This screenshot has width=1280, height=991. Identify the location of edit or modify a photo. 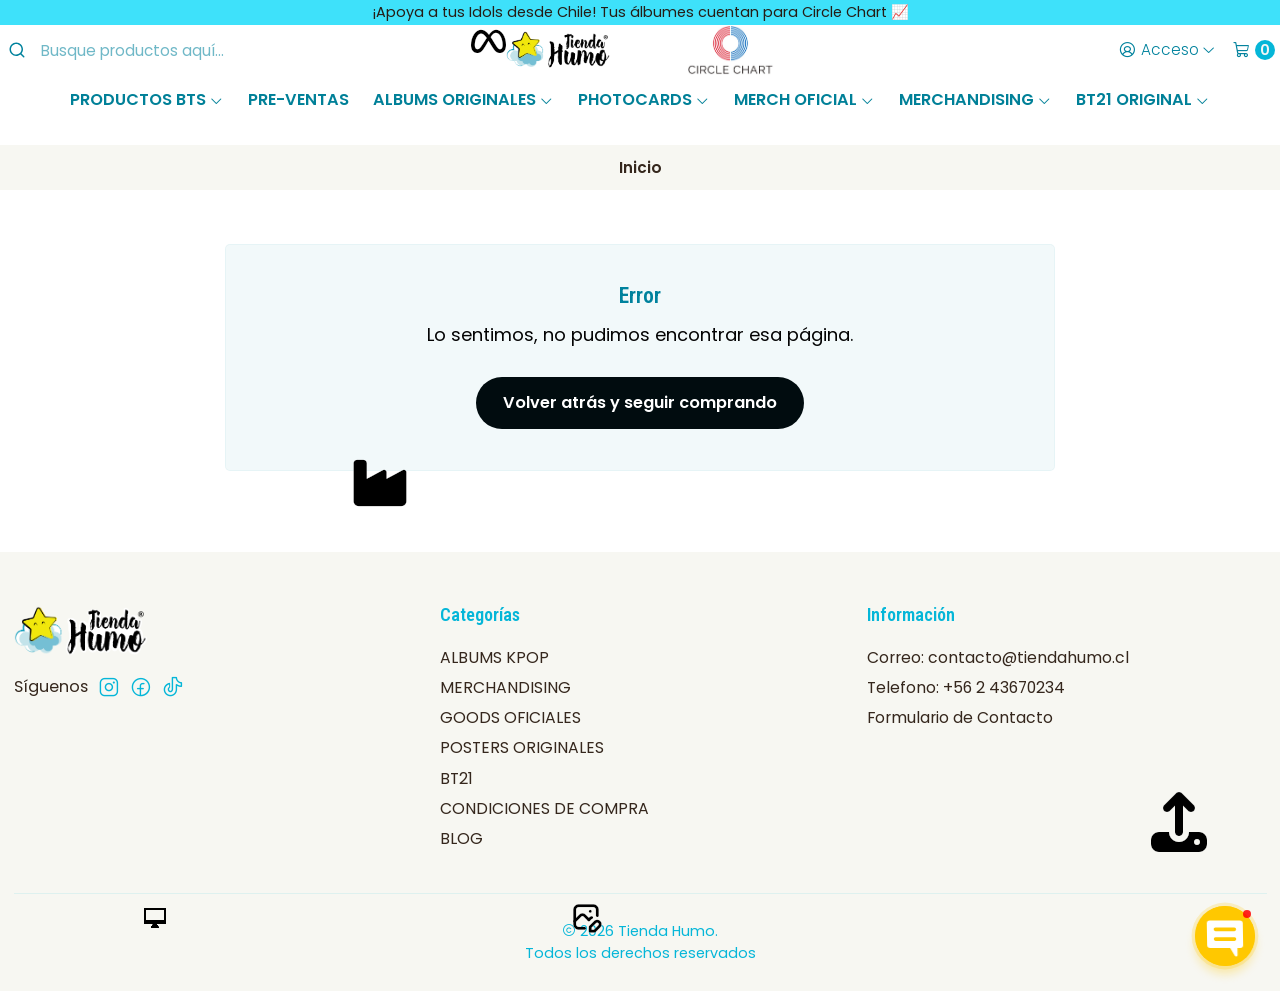
(586, 917).